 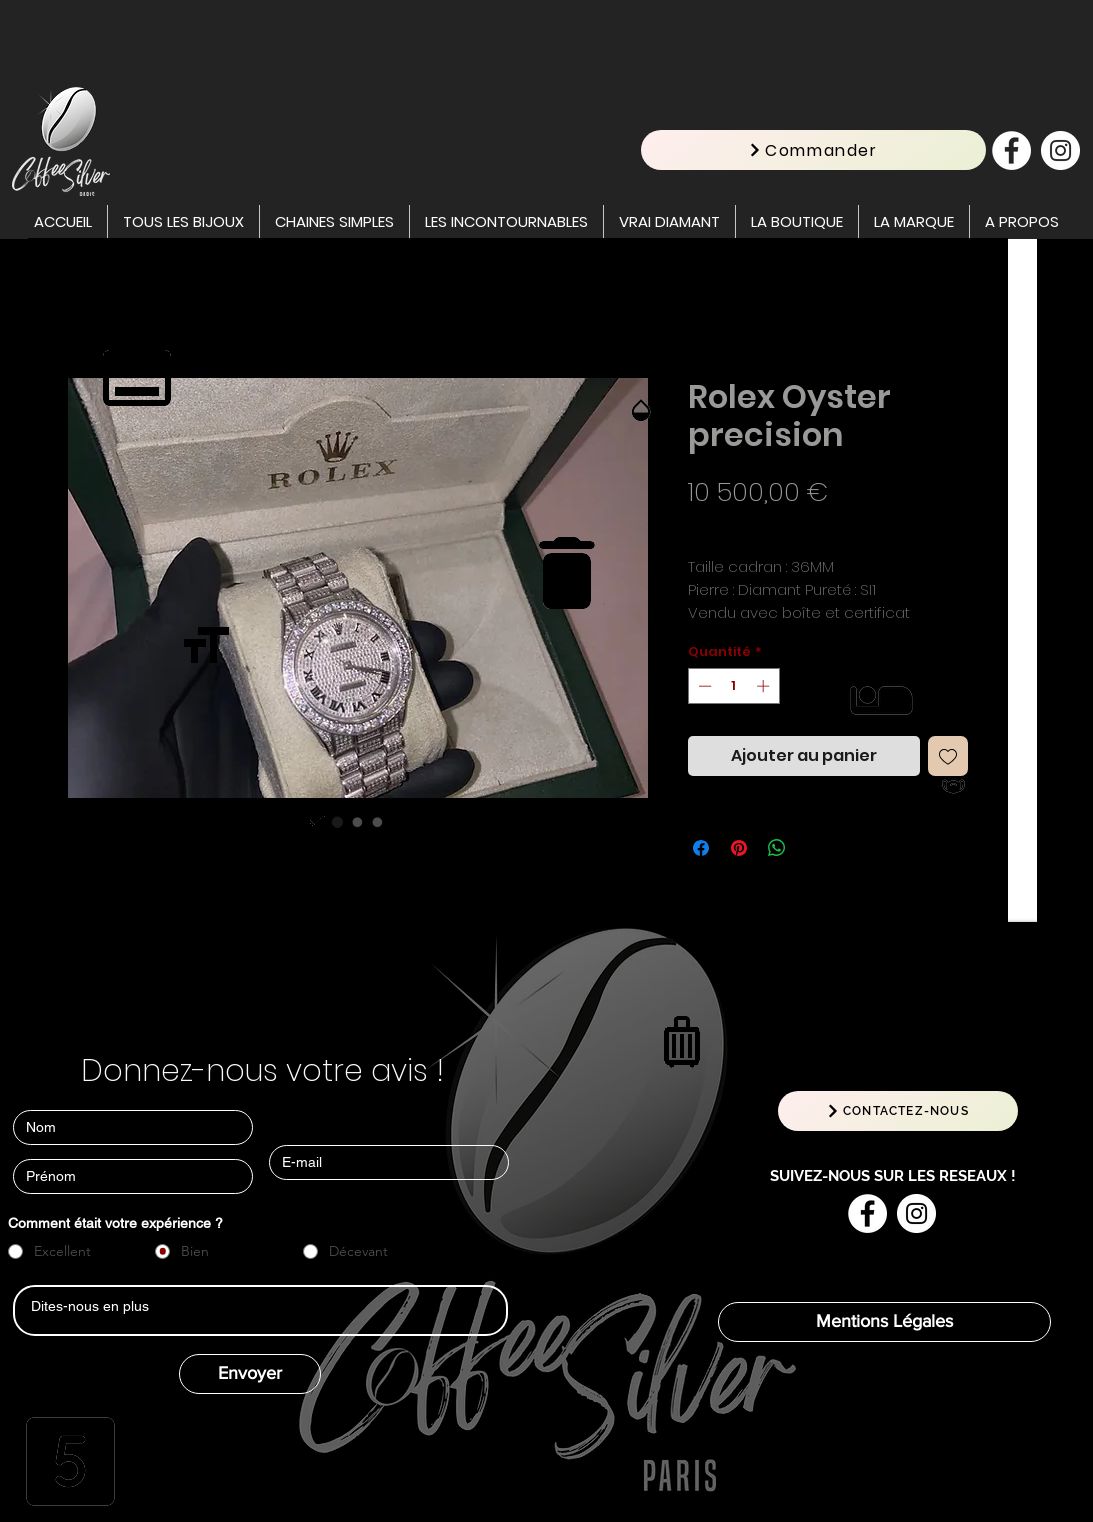 What do you see at coordinates (682, 1042) in the screenshot?
I see `access travel or trip planning features` at bounding box center [682, 1042].